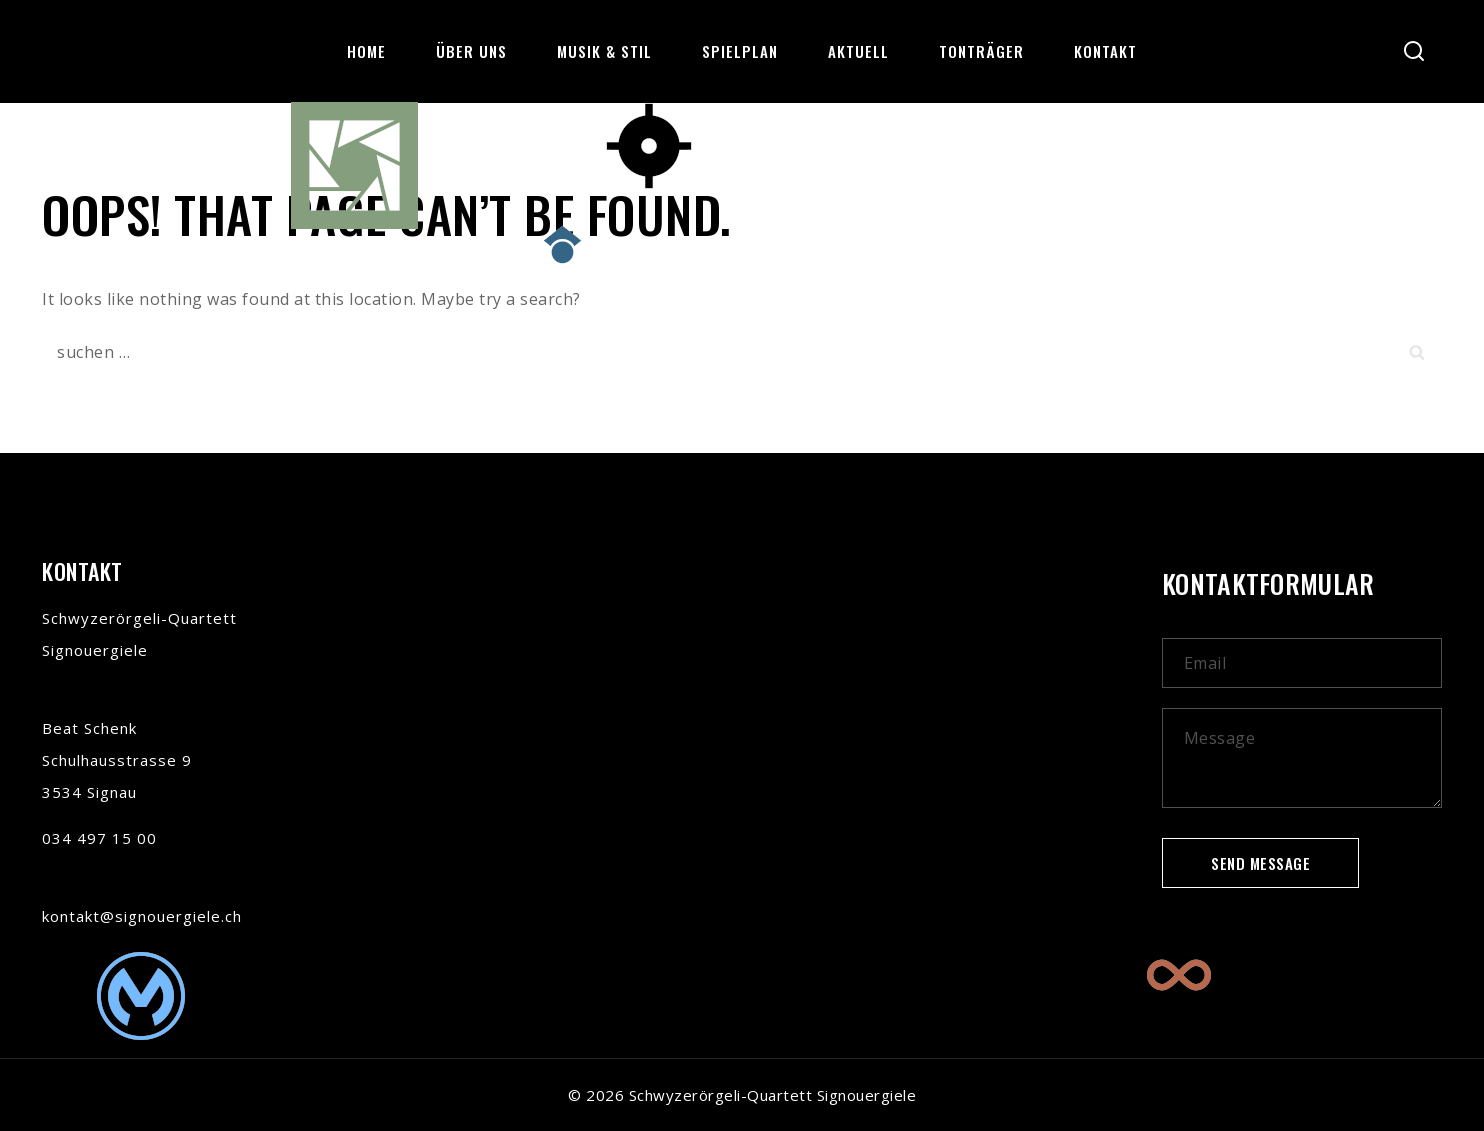 The image size is (1484, 1131). I want to click on center or focus on current location, so click(649, 146).